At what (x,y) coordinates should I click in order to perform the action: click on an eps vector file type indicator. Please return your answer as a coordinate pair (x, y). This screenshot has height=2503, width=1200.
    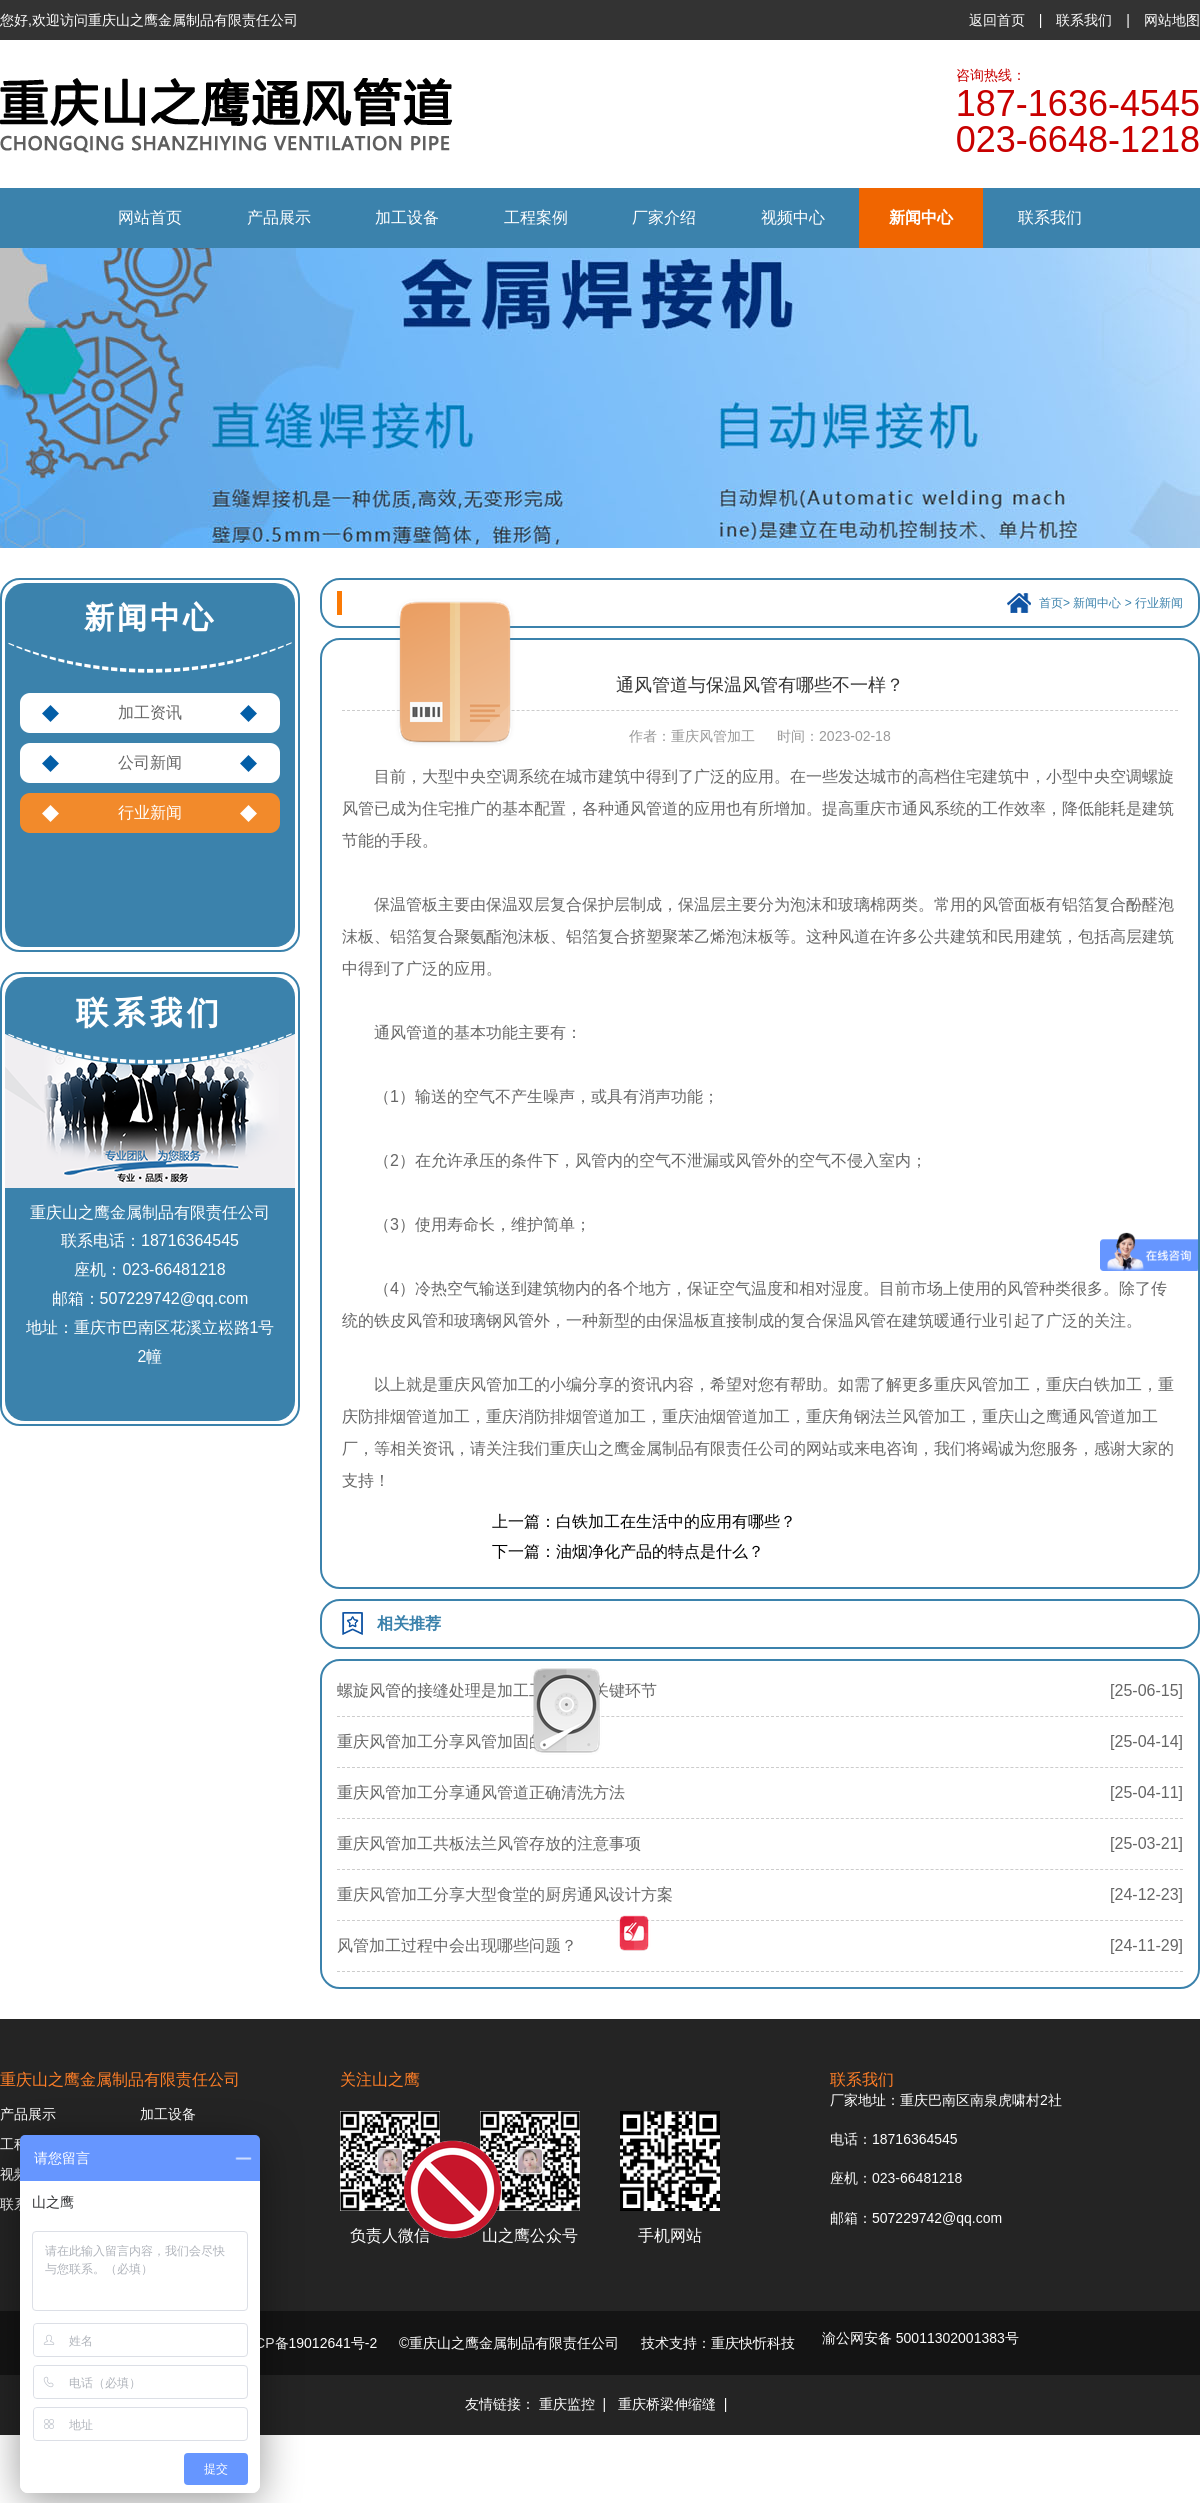
    Looking at the image, I should click on (634, 1933).